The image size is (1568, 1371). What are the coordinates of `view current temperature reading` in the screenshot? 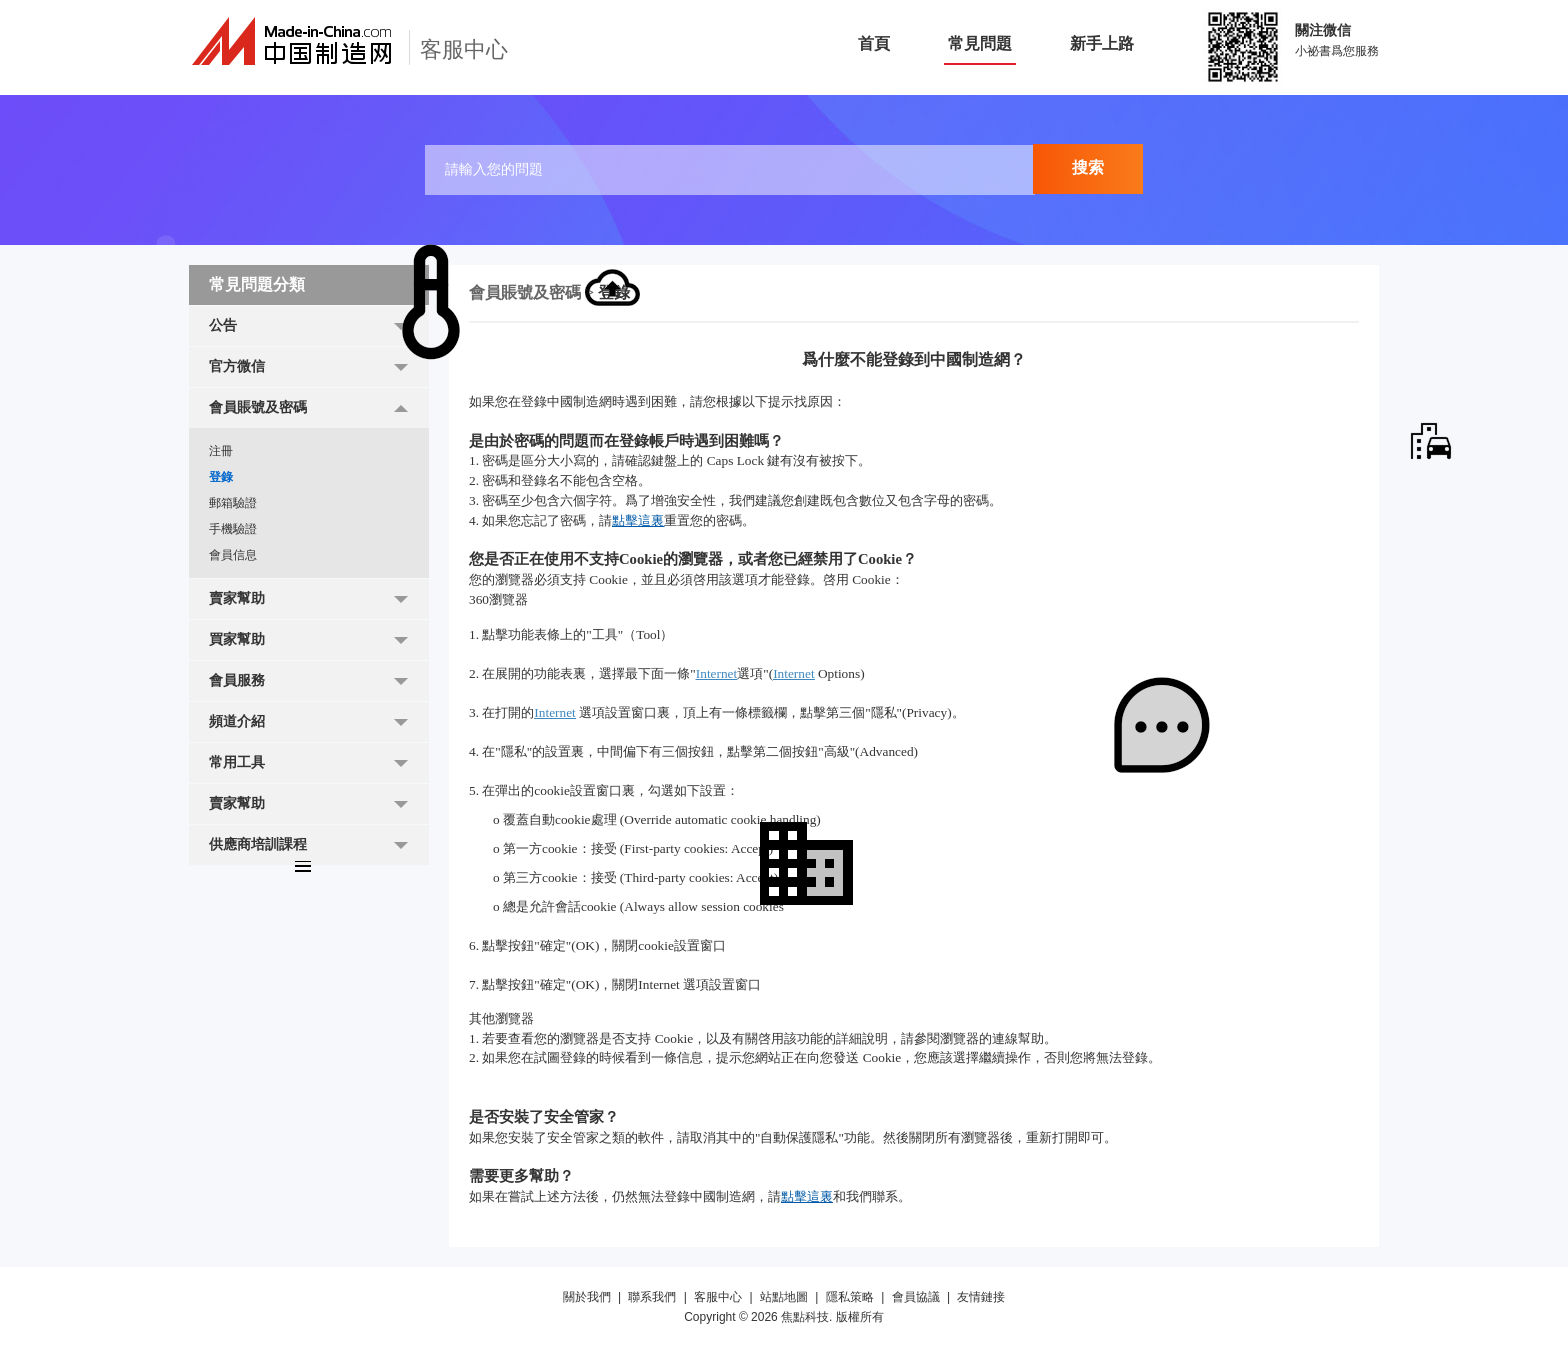 It's located at (431, 302).